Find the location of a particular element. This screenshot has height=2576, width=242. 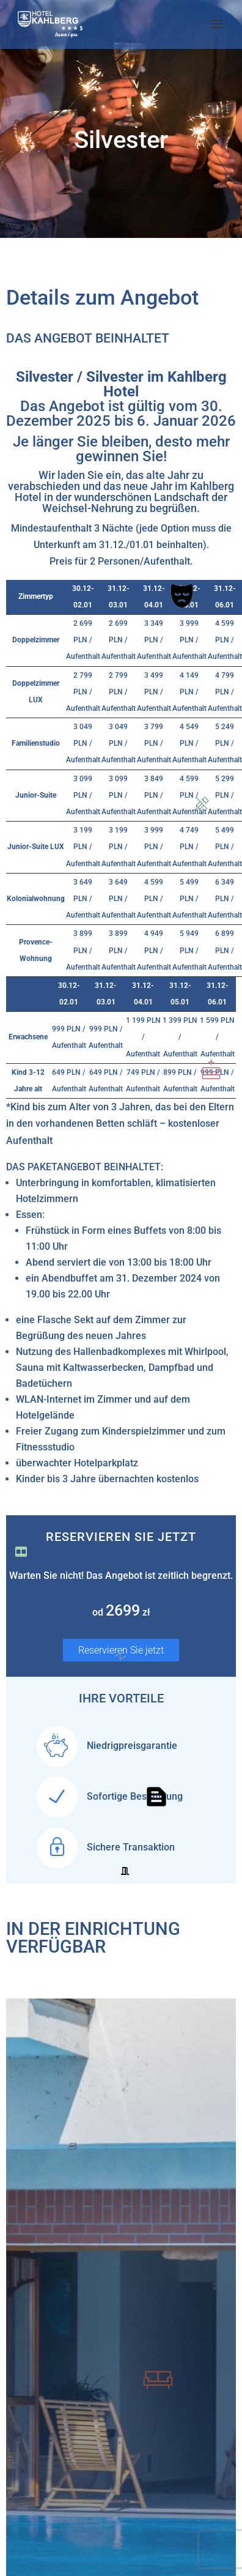

add a new row above is located at coordinates (211, 1071).